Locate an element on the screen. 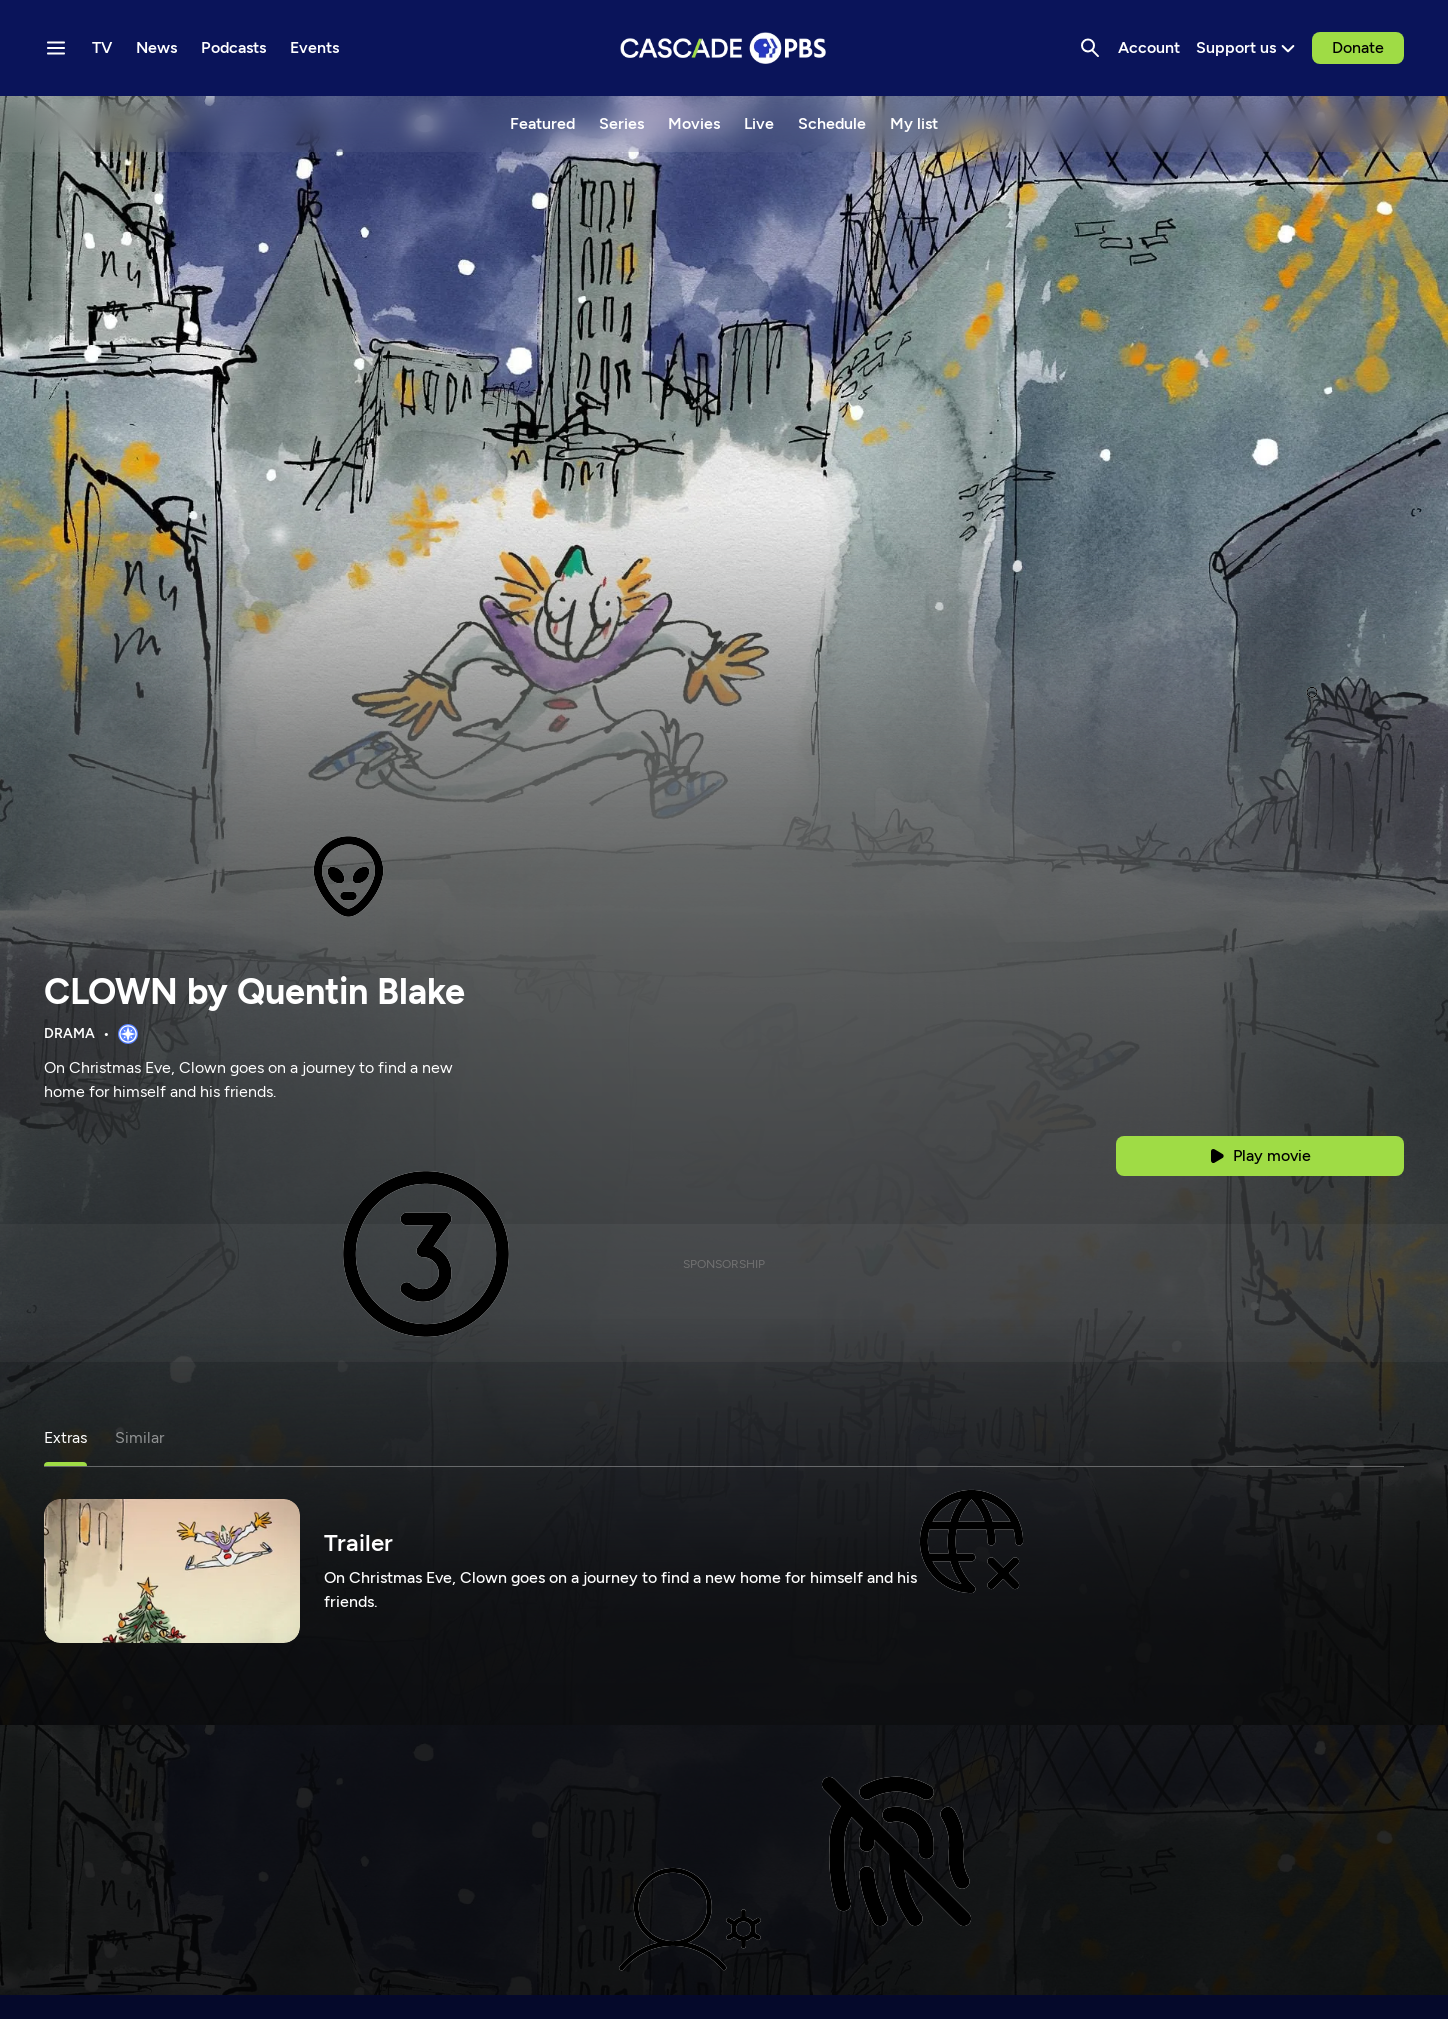 Image resolution: width=1448 pixels, height=2019 pixels. view or access sci-fi themed content is located at coordinates (348, 876).